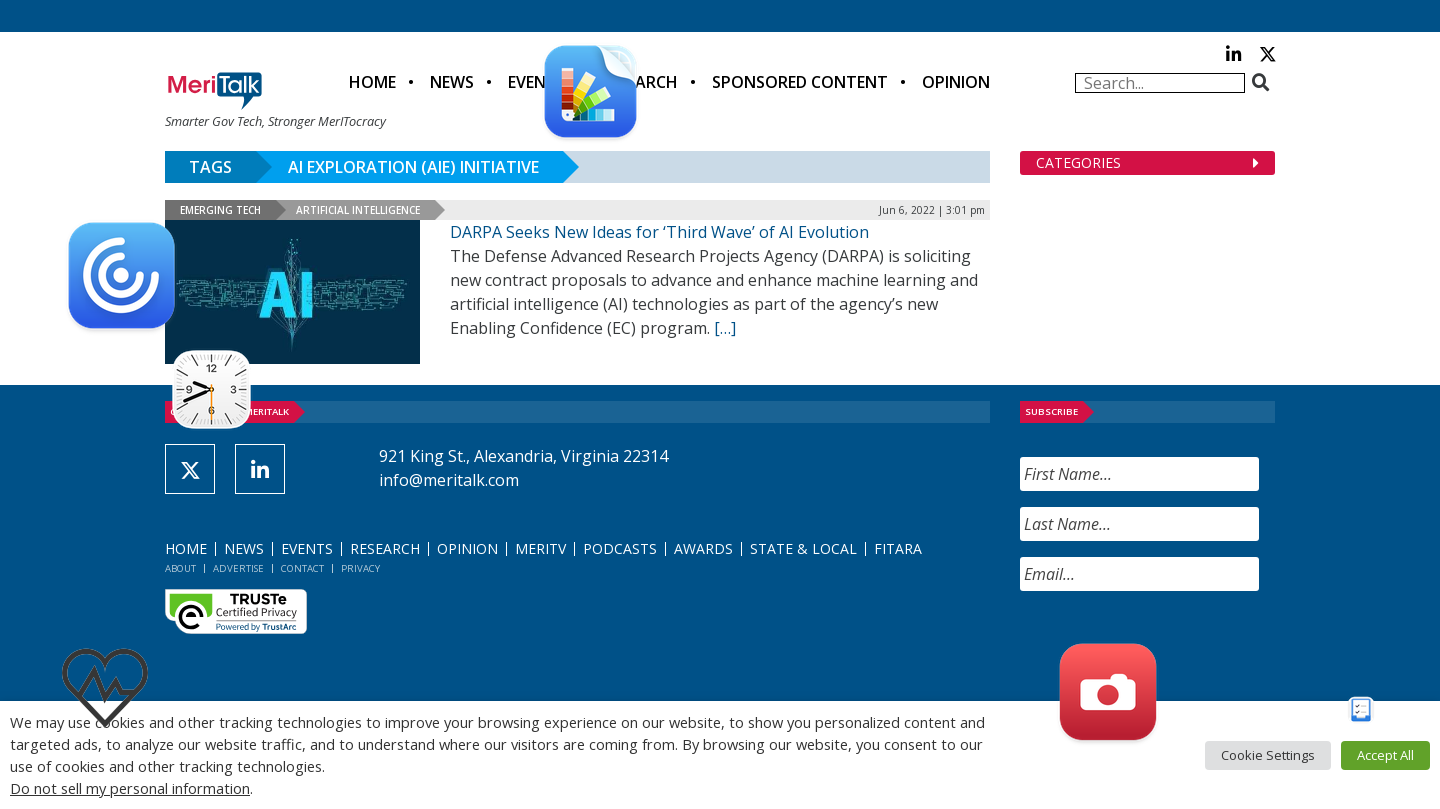 This screenshot has height=809, width=1440. Describe the element at coordinates (105, 687) in the screenshot. I see `open health or fitness app` at that location.